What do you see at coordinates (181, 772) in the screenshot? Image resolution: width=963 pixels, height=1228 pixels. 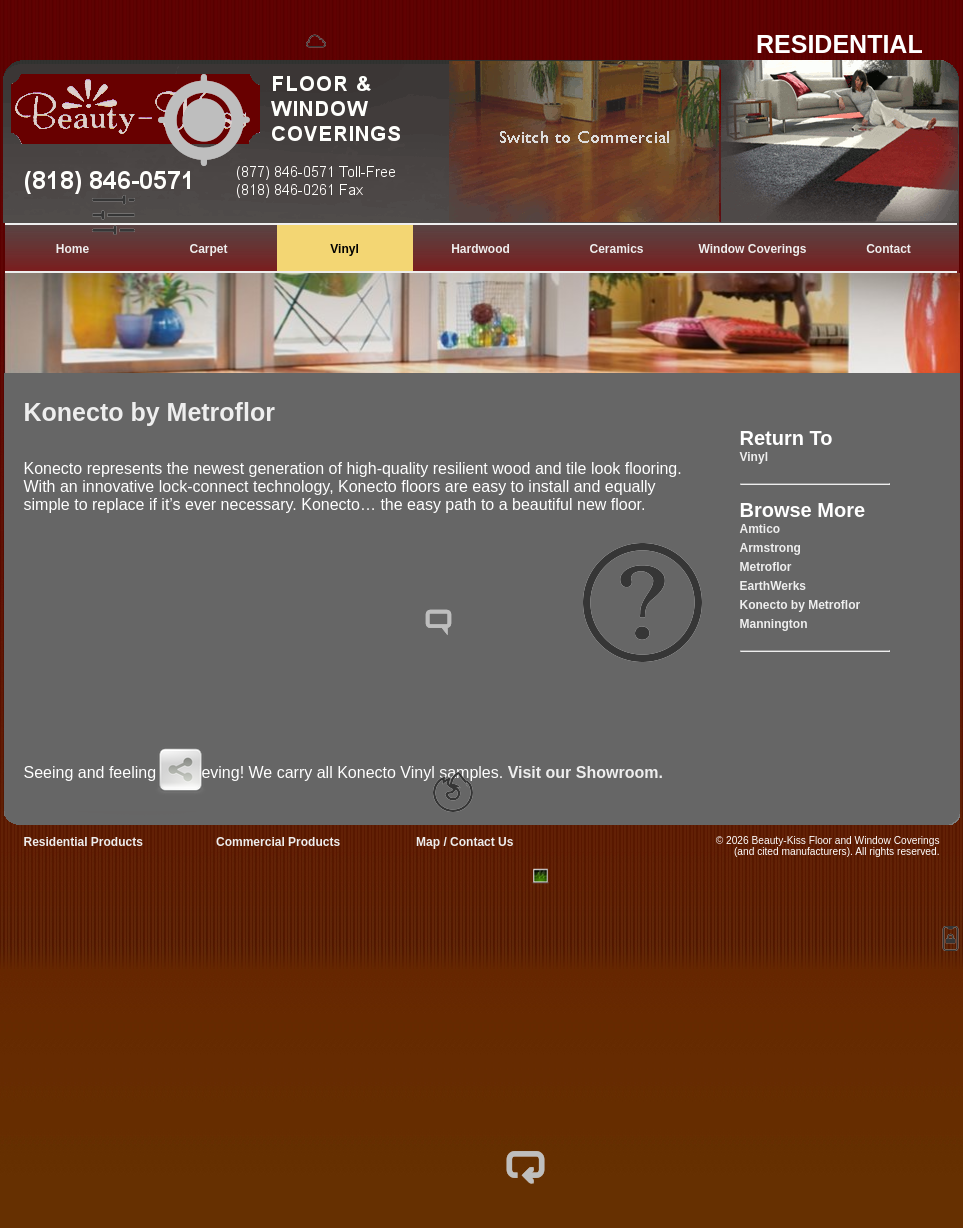 I see `indicates a shared file or folder` at bounding box center [181, 772].